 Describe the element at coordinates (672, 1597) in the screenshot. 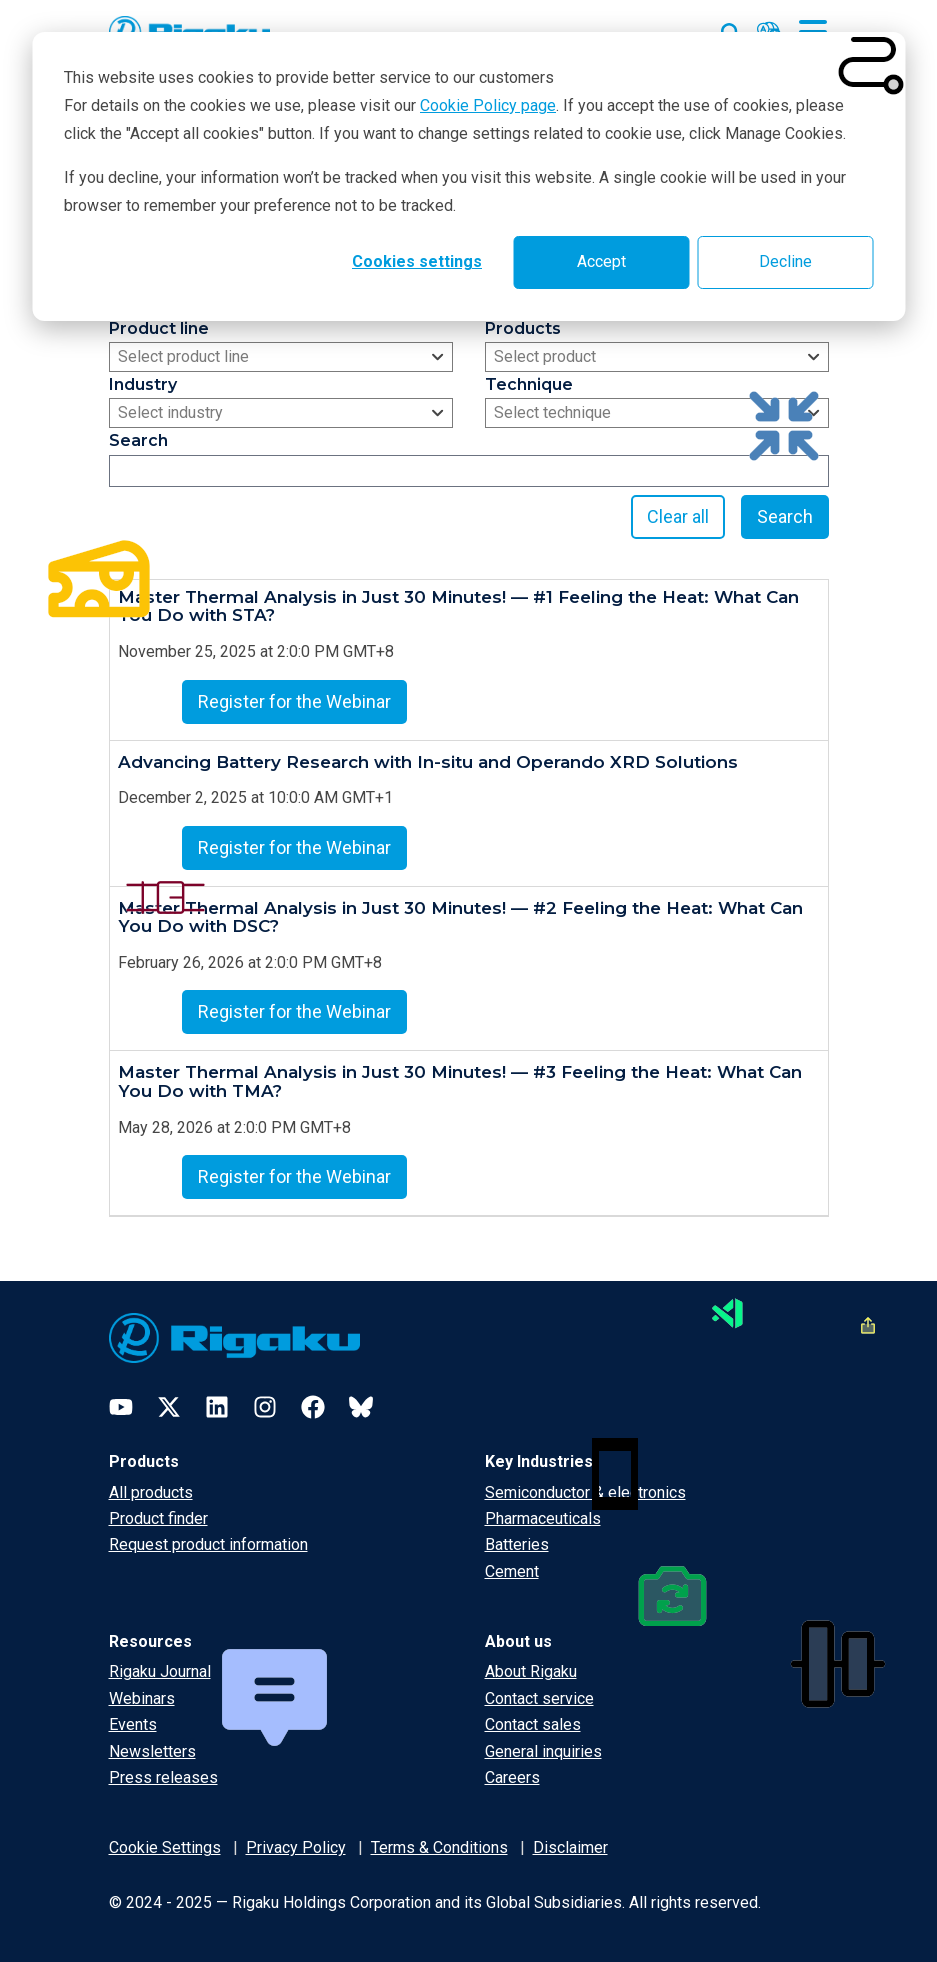

I see `switch between front and rear camera` at that location.